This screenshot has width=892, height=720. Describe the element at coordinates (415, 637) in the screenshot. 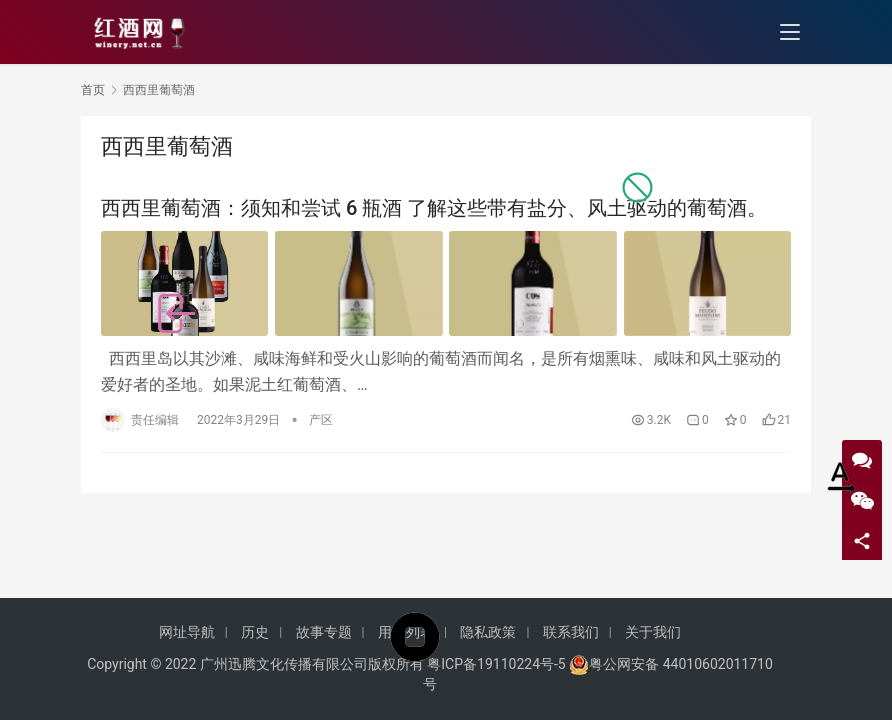

I see `stop media playback` at that location.